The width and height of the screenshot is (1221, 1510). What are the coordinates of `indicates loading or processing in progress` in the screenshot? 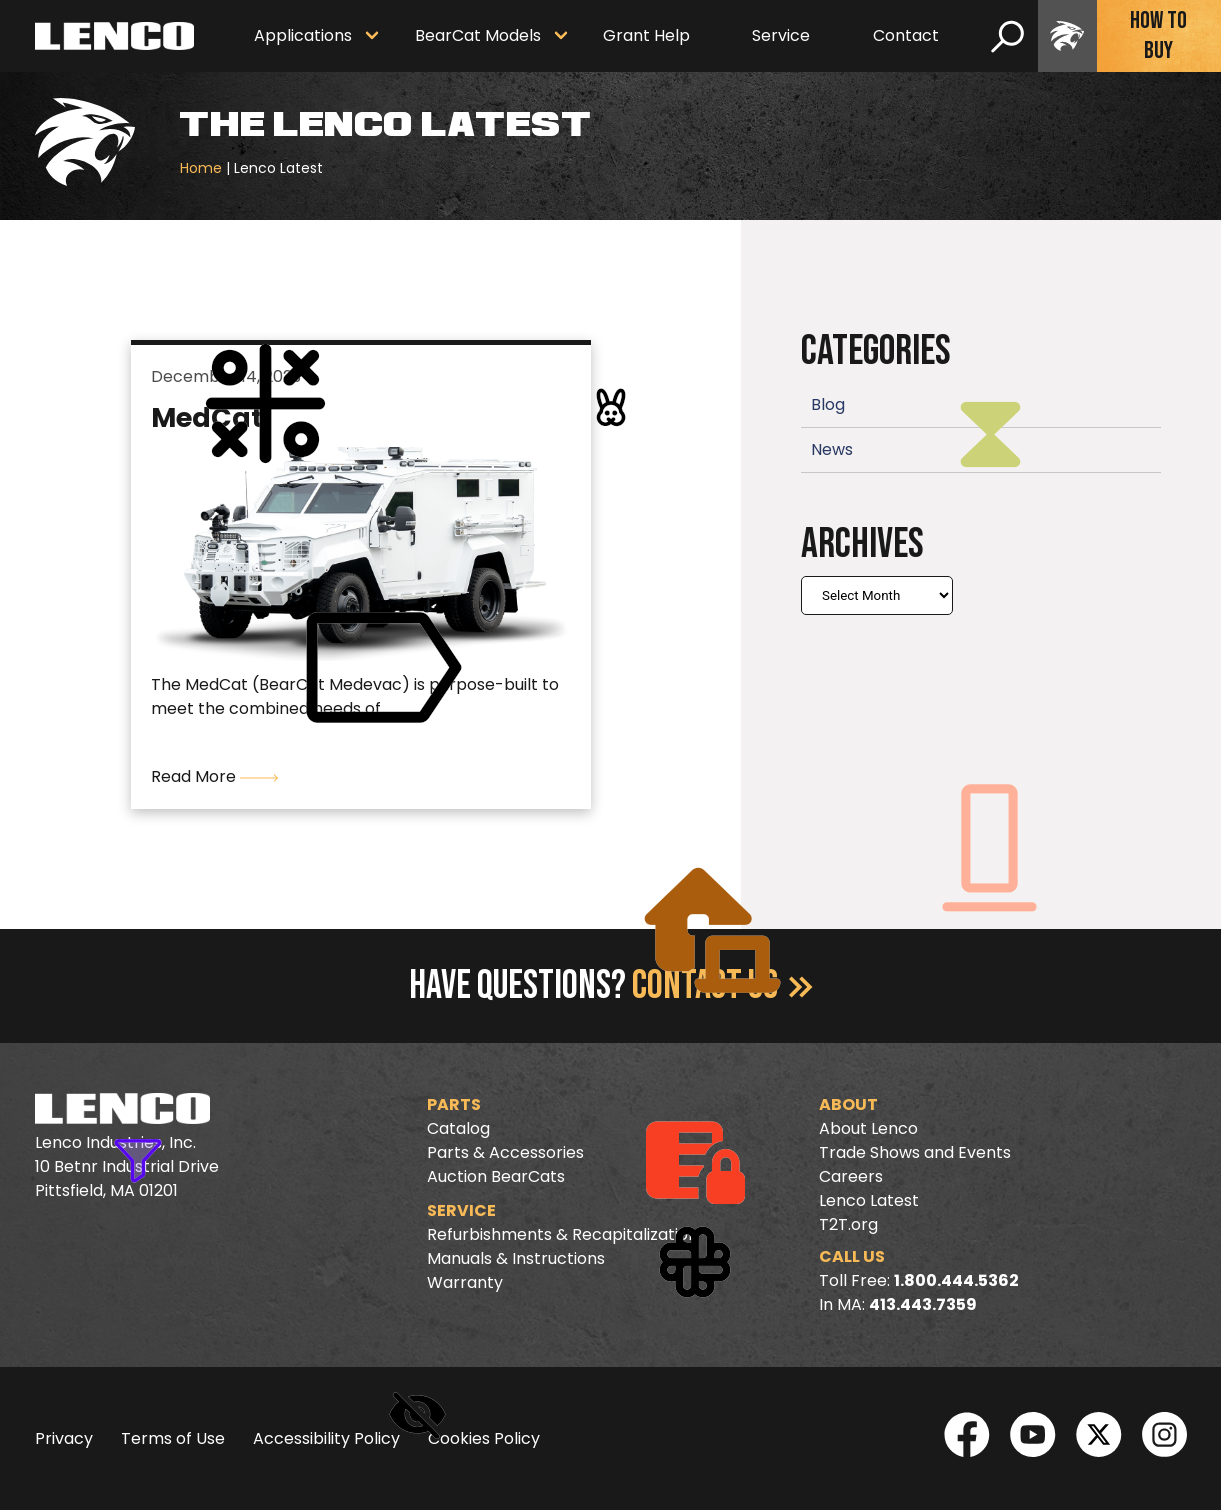 It's located at (990, 434).